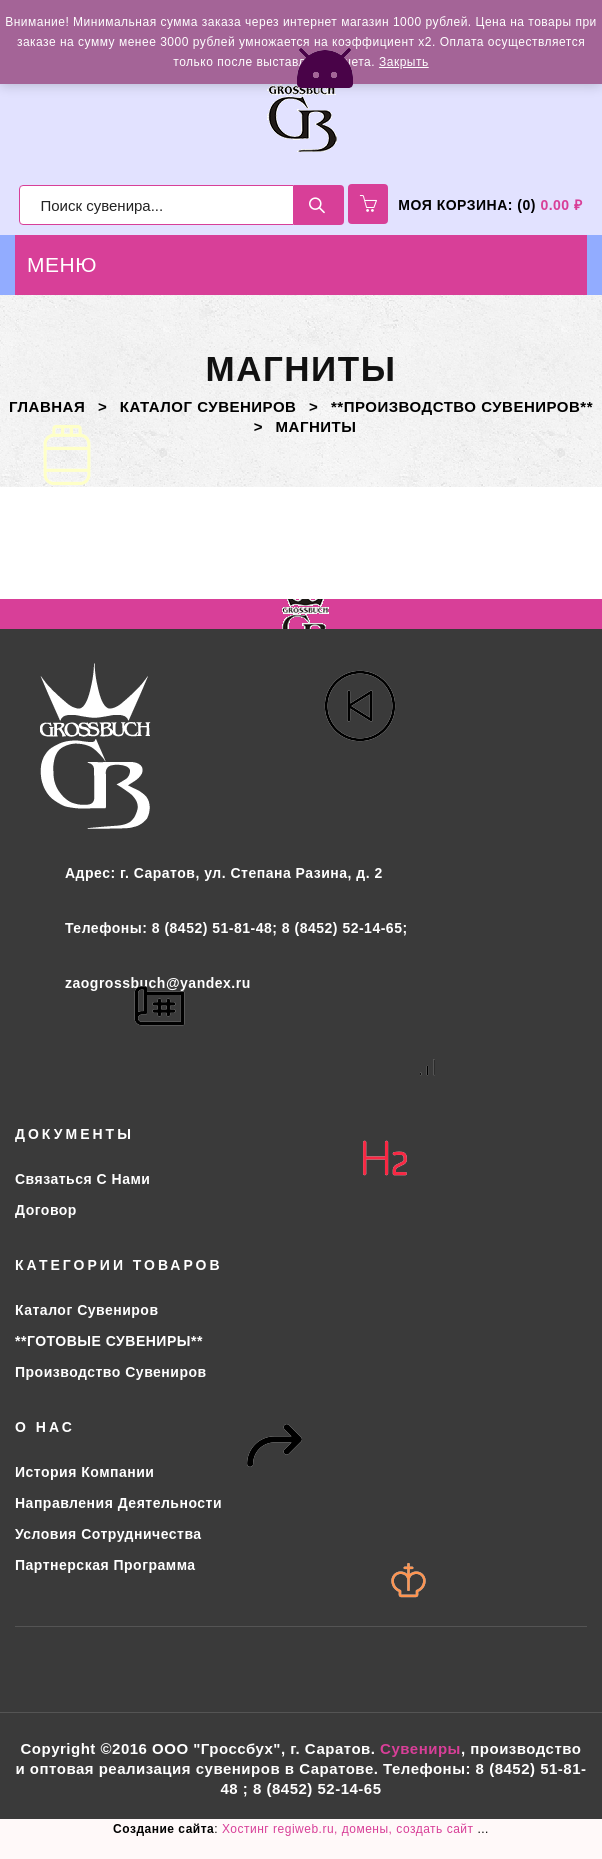  Describe the element at coordinates (274, 1445) in the screenshot. I see `share or forward content` at that location.